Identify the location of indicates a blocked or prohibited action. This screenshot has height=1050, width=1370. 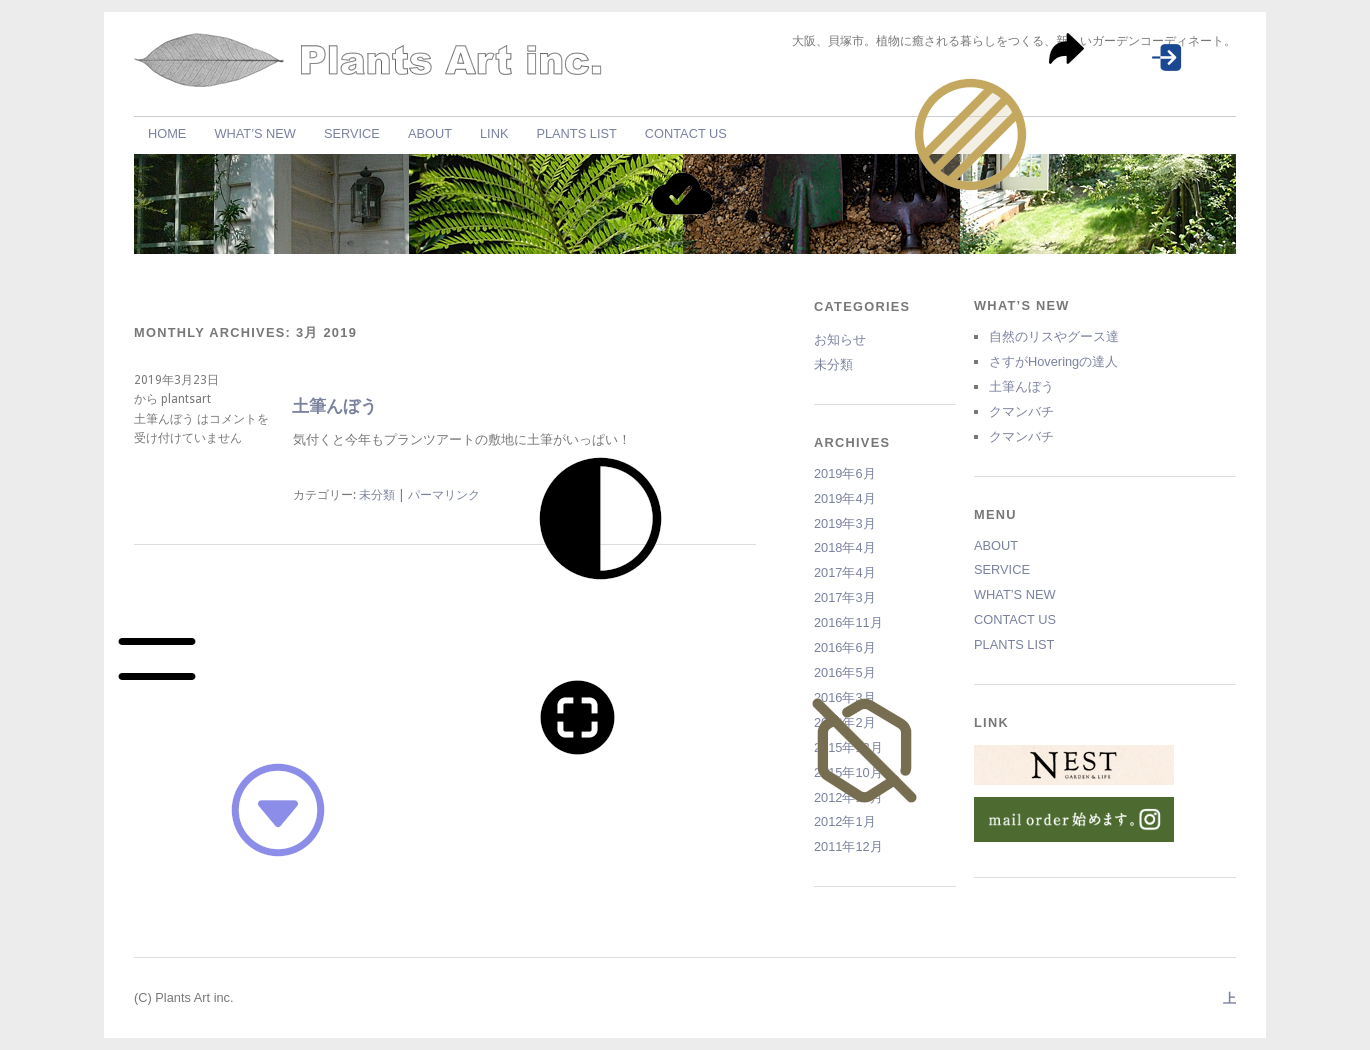
(970, 134).